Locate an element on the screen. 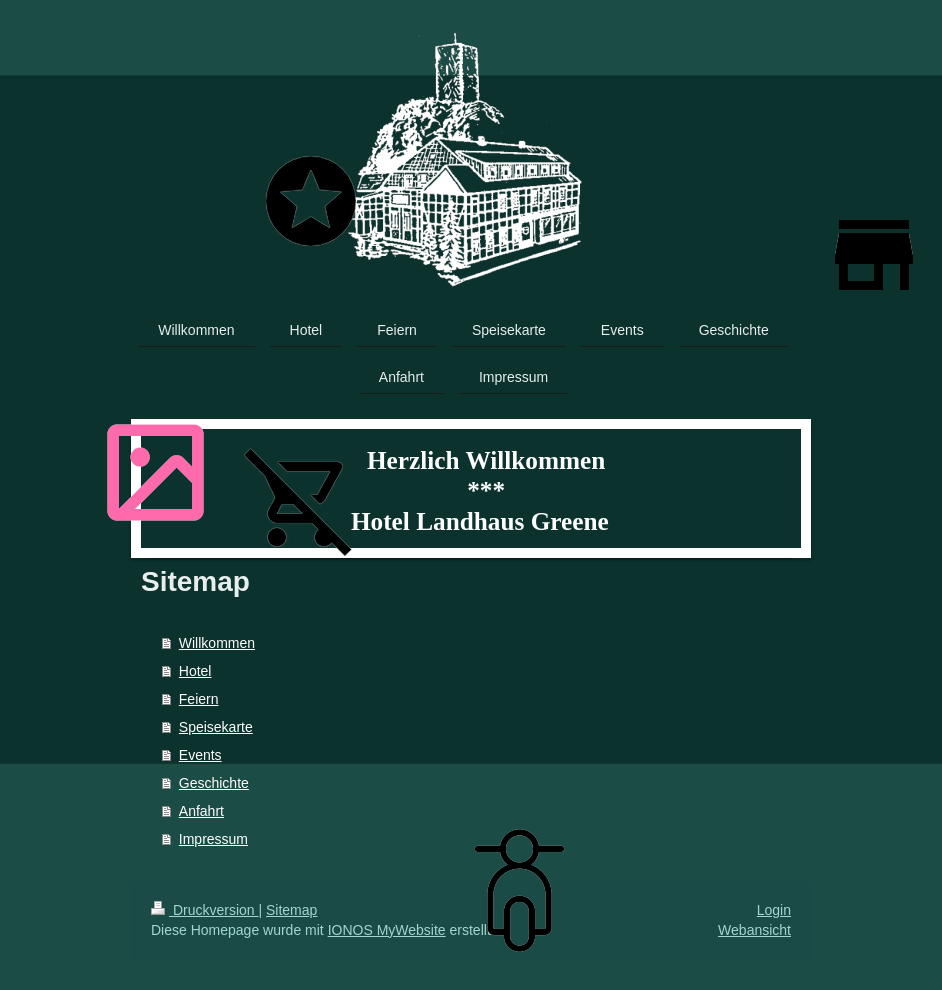  find nearby stores or shopping locations is located at coordinates (874, 255).